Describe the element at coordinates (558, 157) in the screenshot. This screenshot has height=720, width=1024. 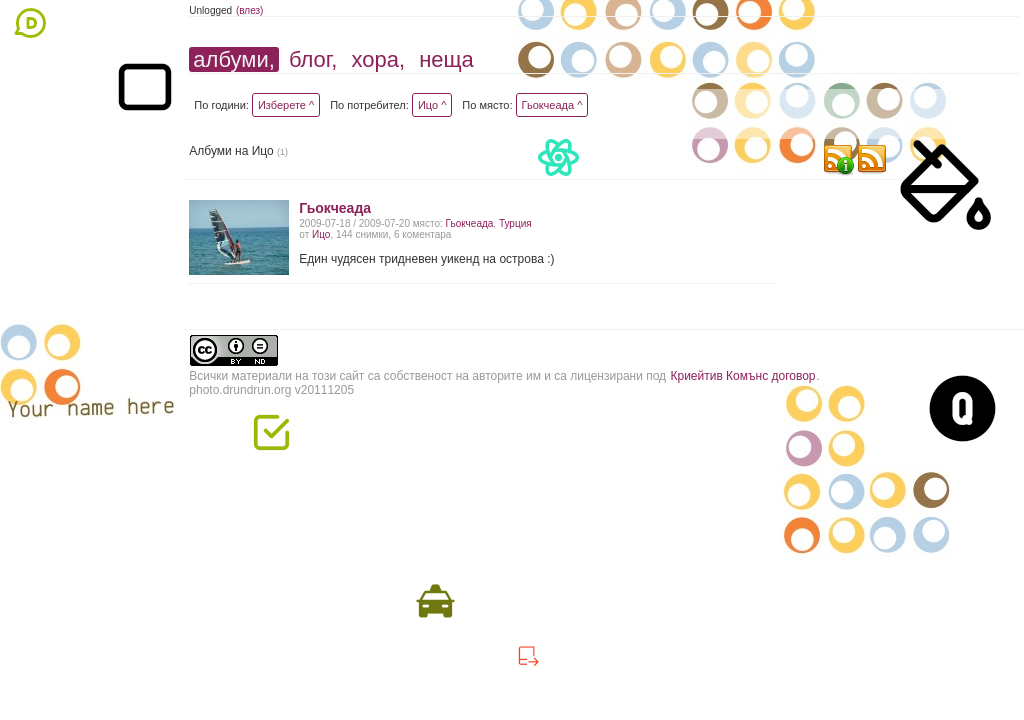
I see `indicates a React.js application or component` at that location.